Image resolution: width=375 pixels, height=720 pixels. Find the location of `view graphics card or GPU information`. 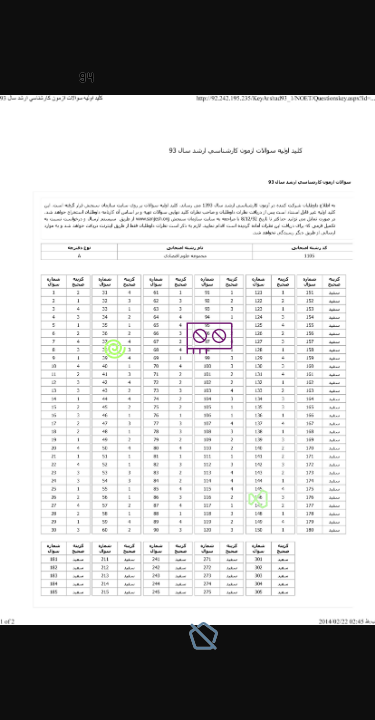

view graphics card or GPU information is located at coordinates (209, 337).